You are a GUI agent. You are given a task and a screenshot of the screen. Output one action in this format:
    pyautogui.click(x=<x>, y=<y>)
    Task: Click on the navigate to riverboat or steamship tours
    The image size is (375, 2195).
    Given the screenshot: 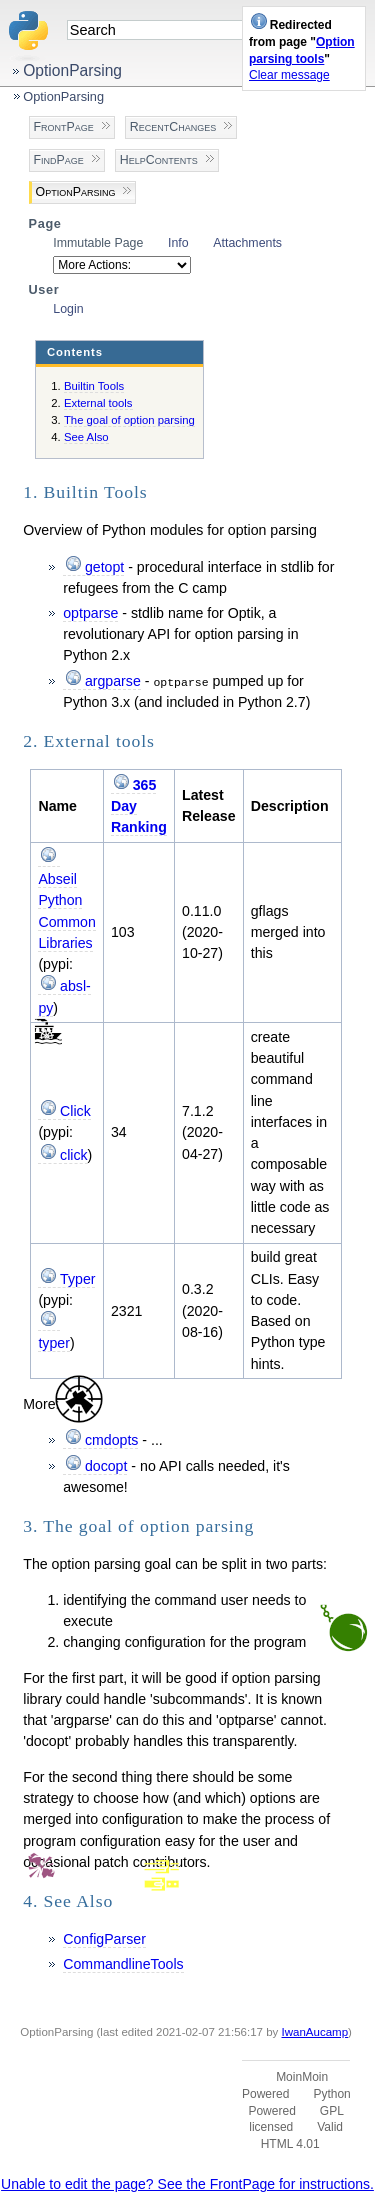 What is the action you would take?
    pyautogui.click(x=48, y=1032)
    